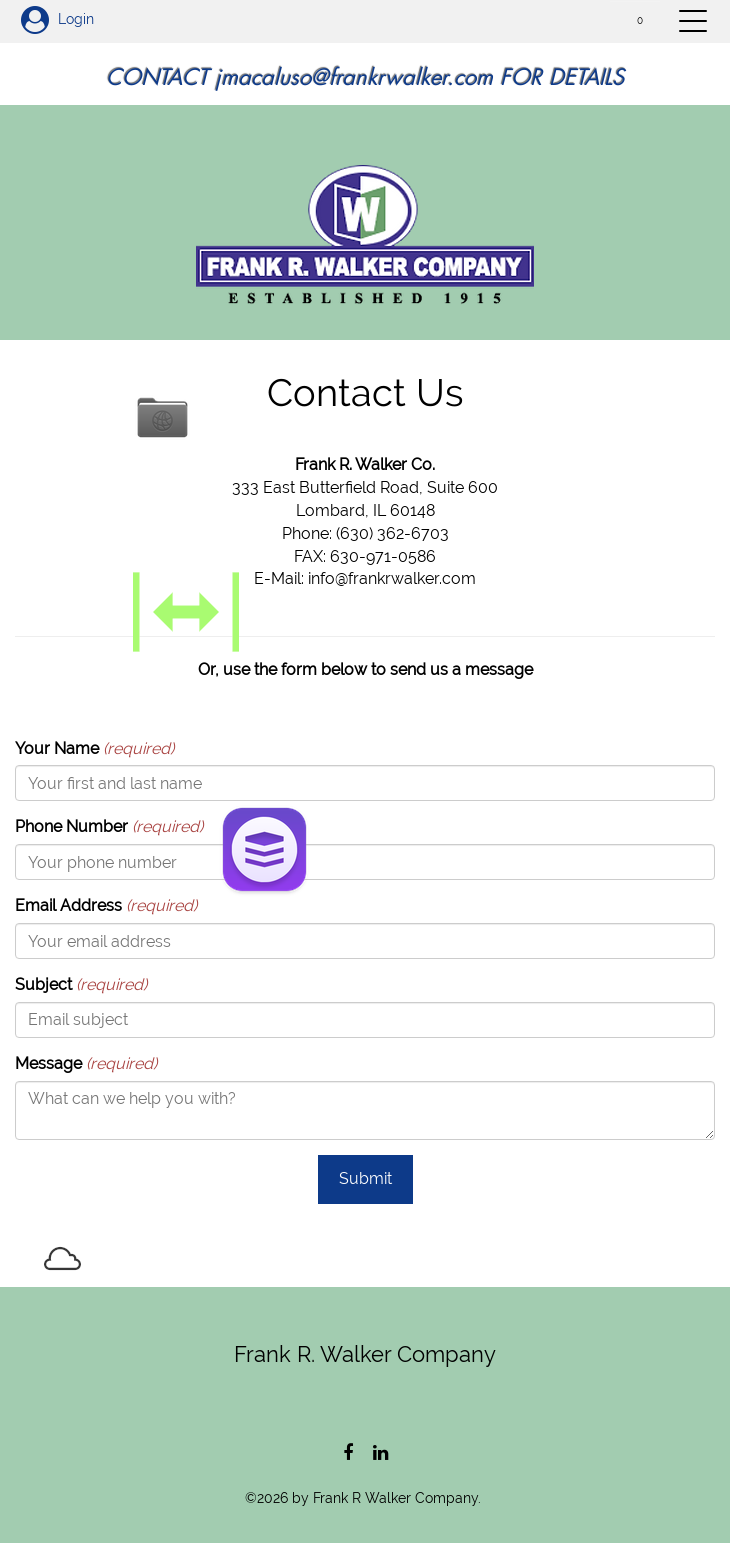 This screenshot has height=1543, width=730. What do you see at coordinates (62, 1258) in the screenshot?
I see `access cloud storage or sync settings` at bounding box center [62, 1258].